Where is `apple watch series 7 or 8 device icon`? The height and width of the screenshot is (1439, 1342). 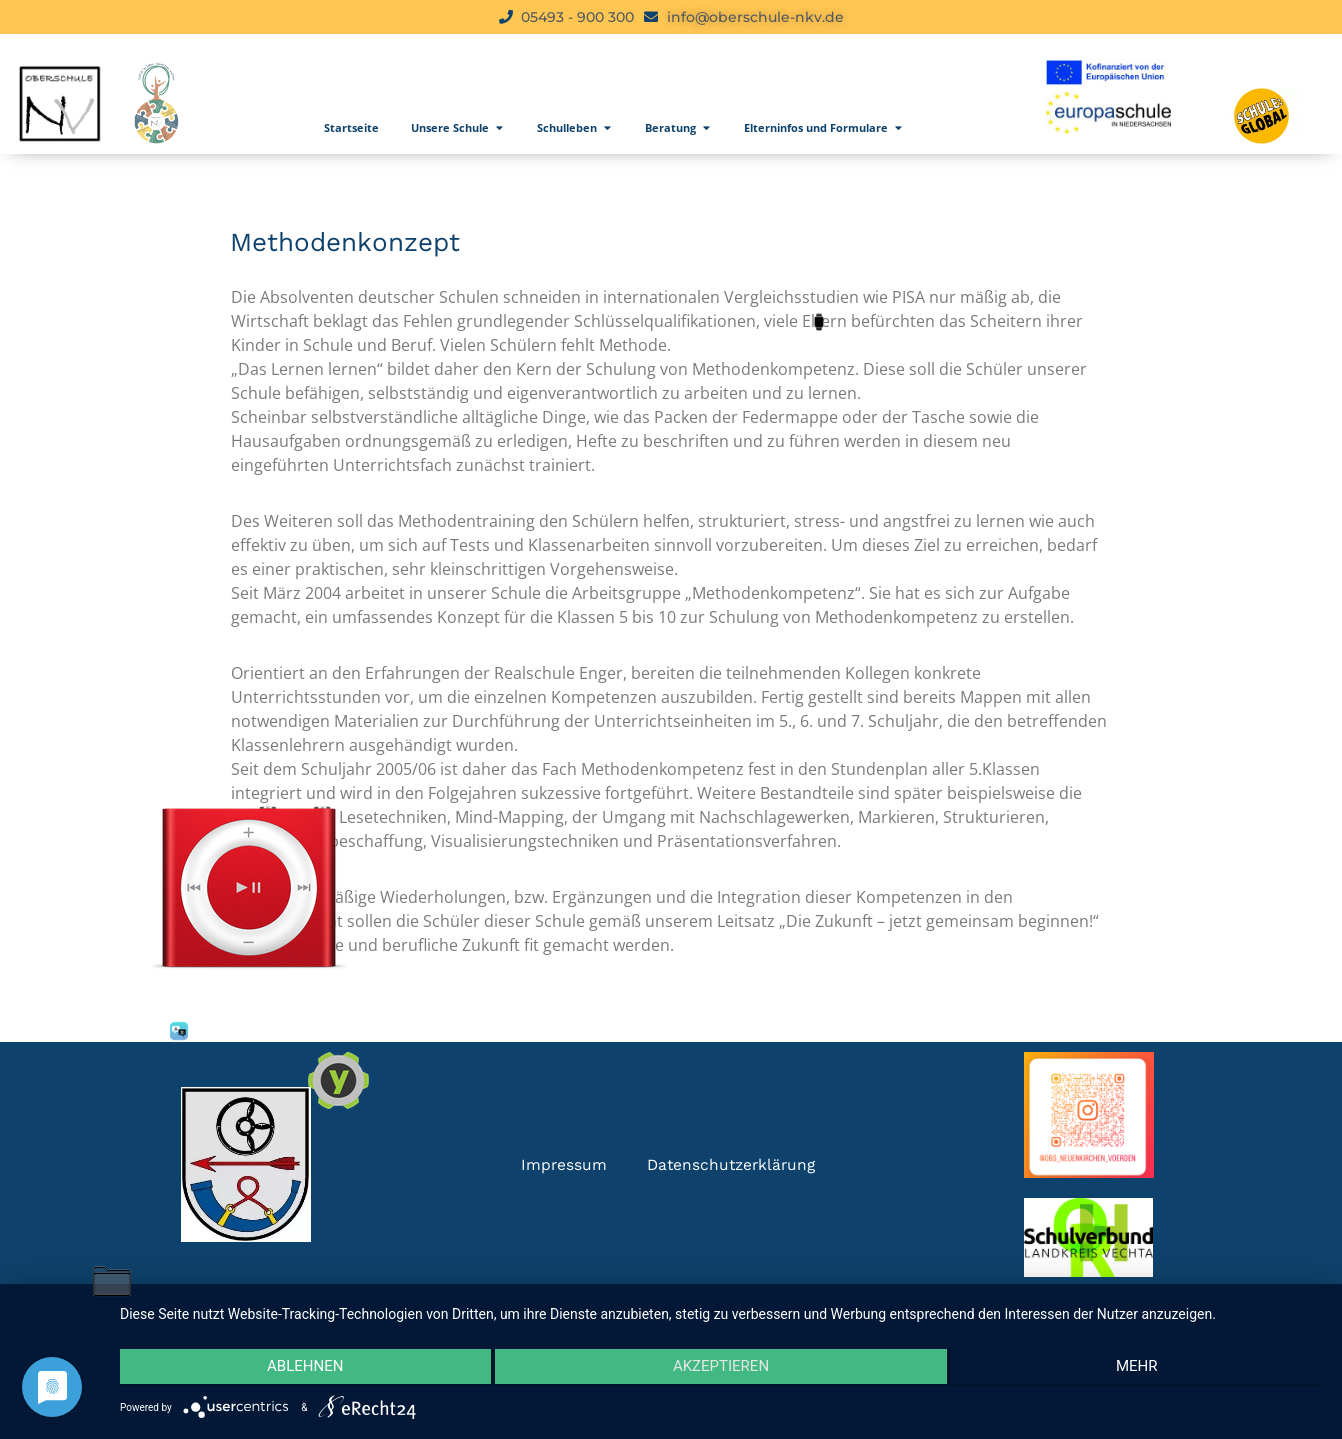 apple watch series 7 or 8 device icon is located at coordinates (819, 322).